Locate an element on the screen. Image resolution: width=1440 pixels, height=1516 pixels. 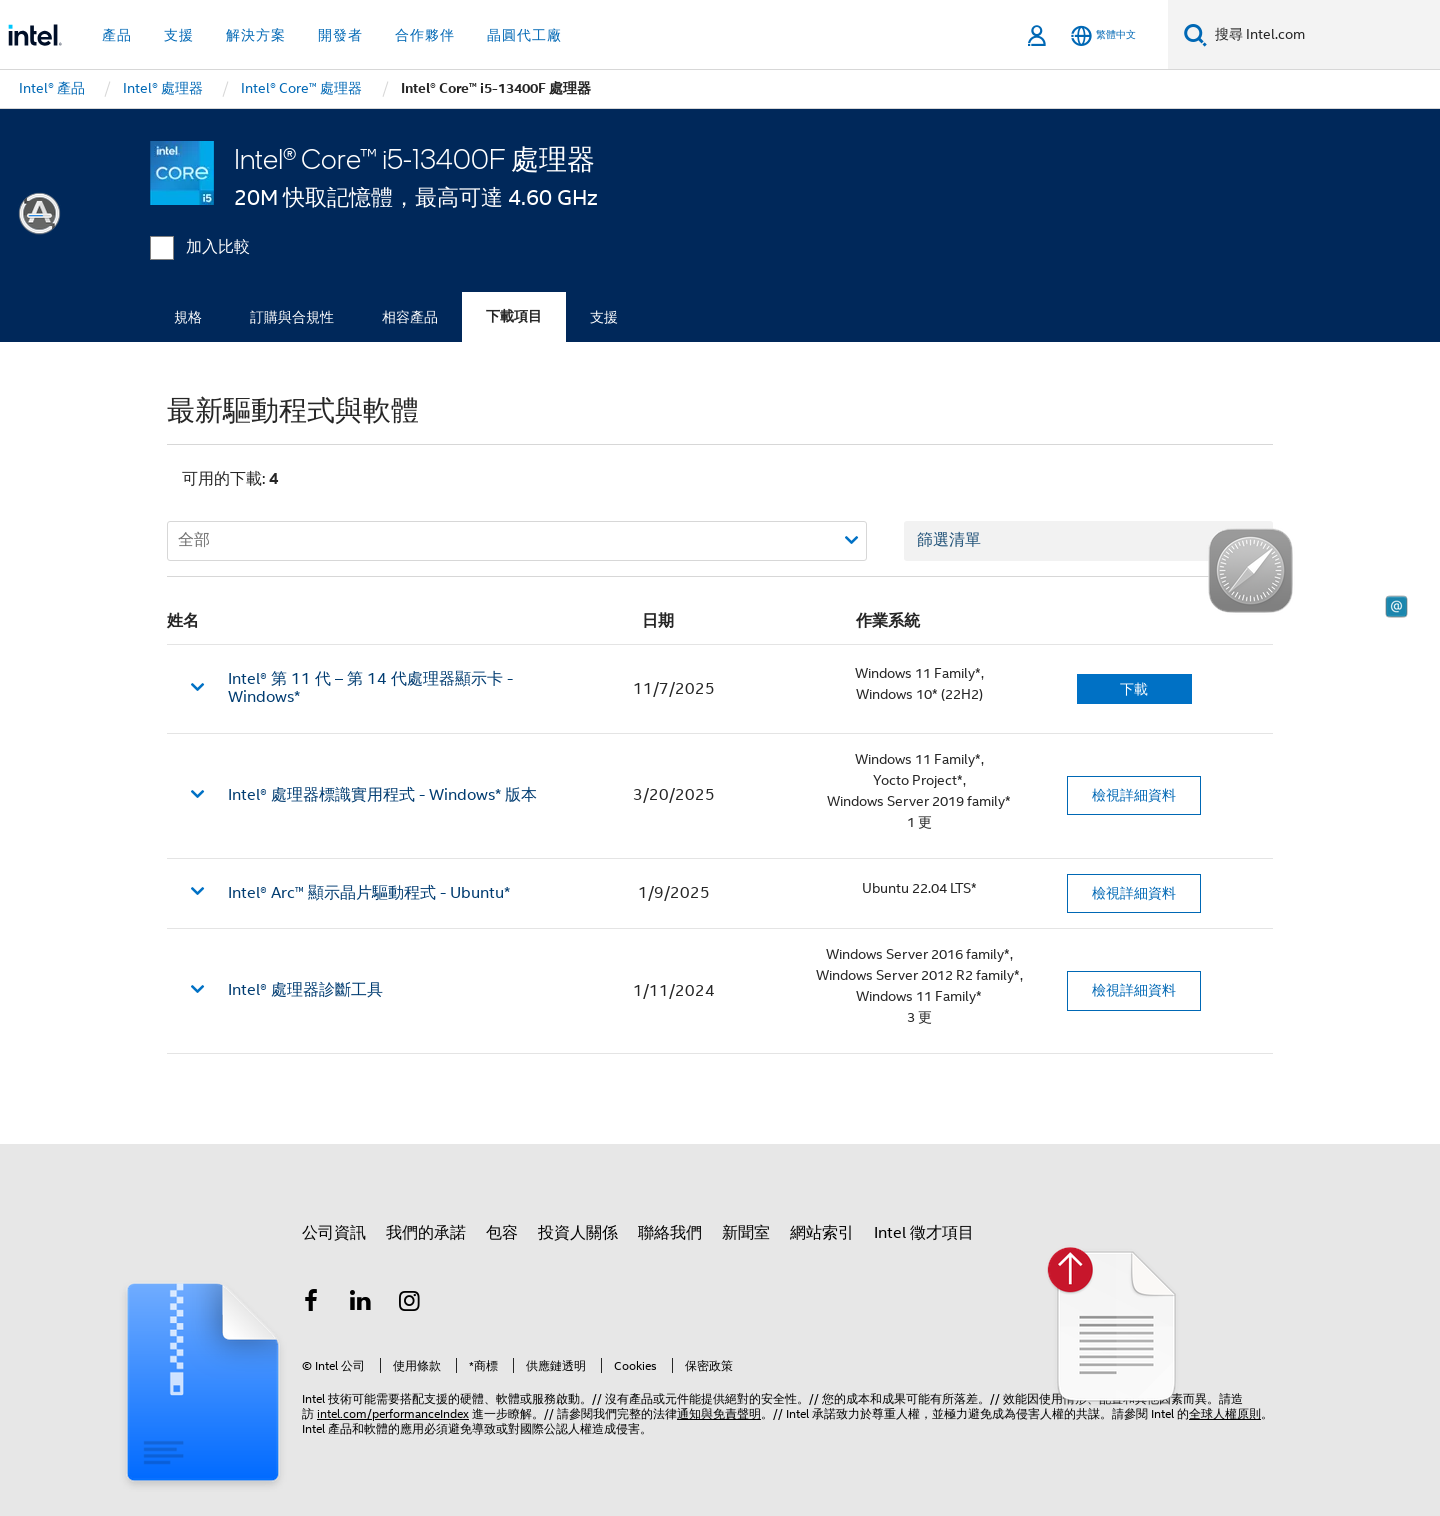
a compressed or archived software file is located at coordinates (203, 1386).